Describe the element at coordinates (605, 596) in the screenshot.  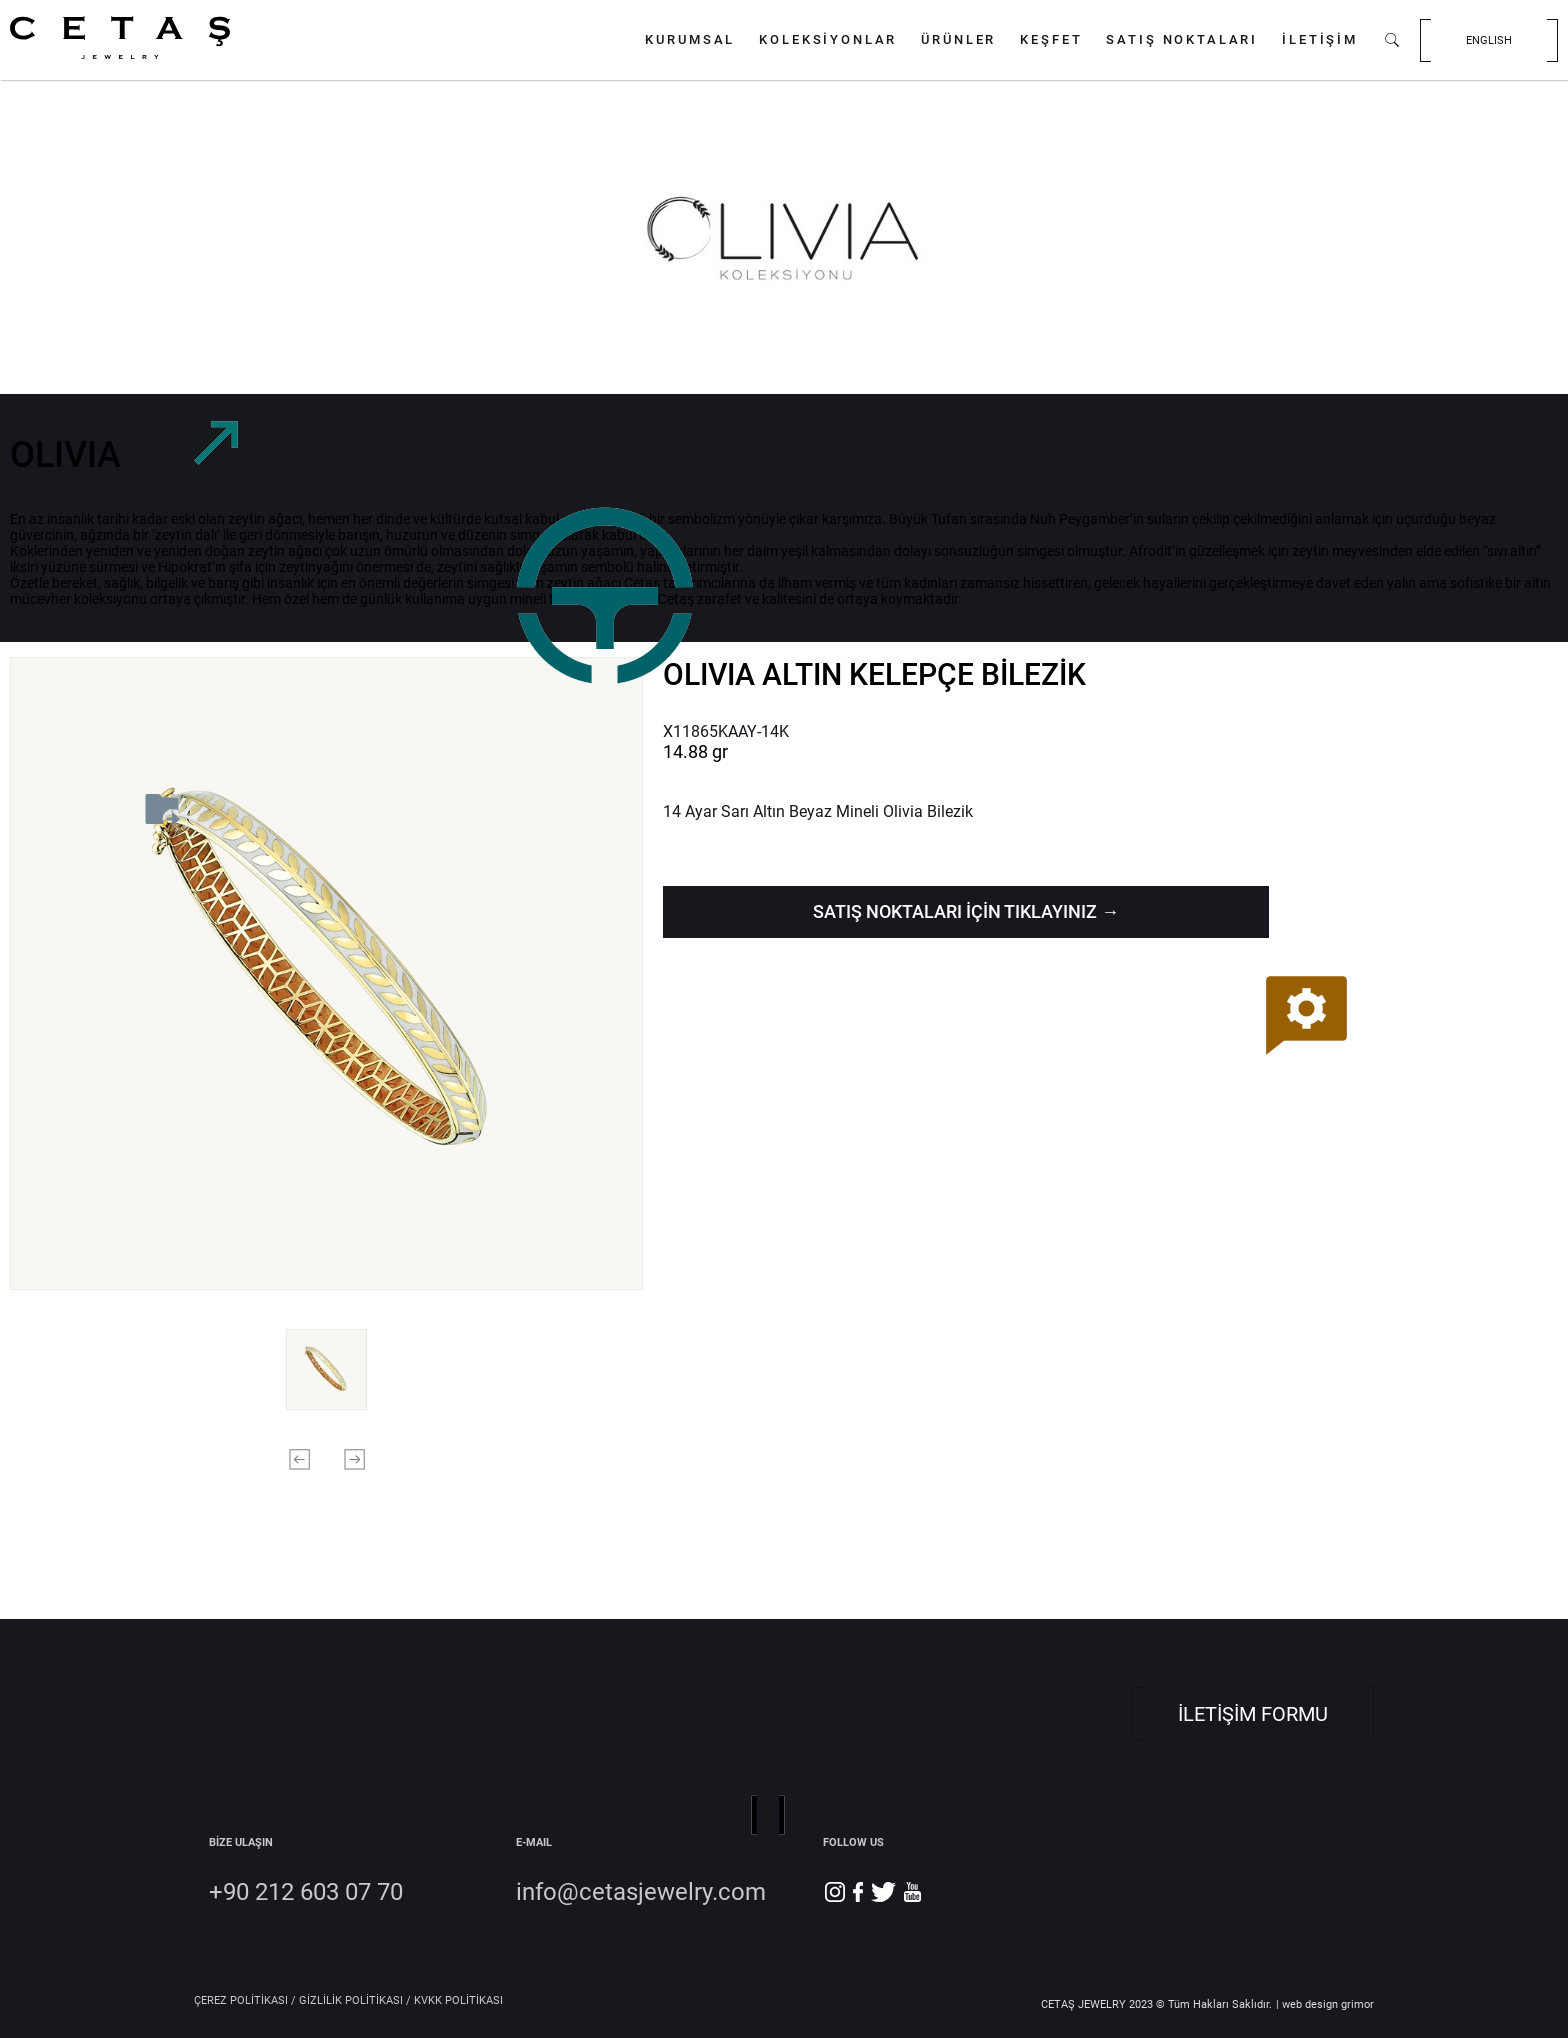
I see `access driving or navigation mode` at that location.